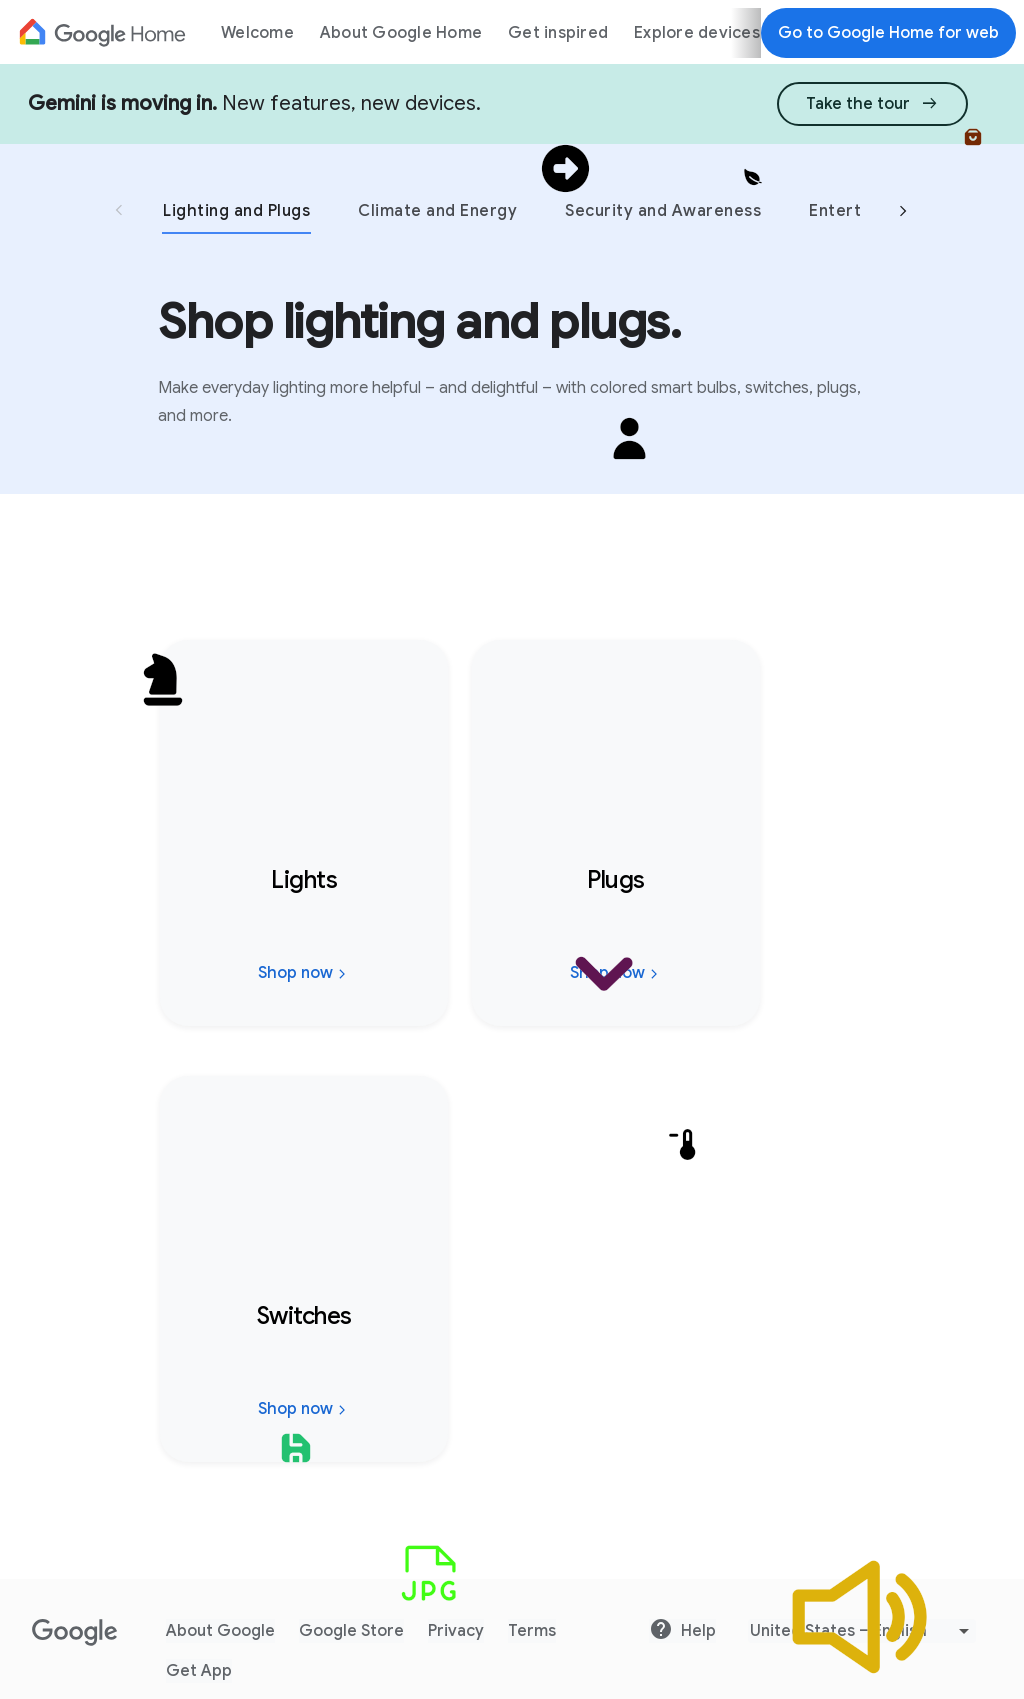 The image size is (1024, 1699). Describe the element at coordinates (629, 438) in the screenshot. I see `view your profile` at that location.